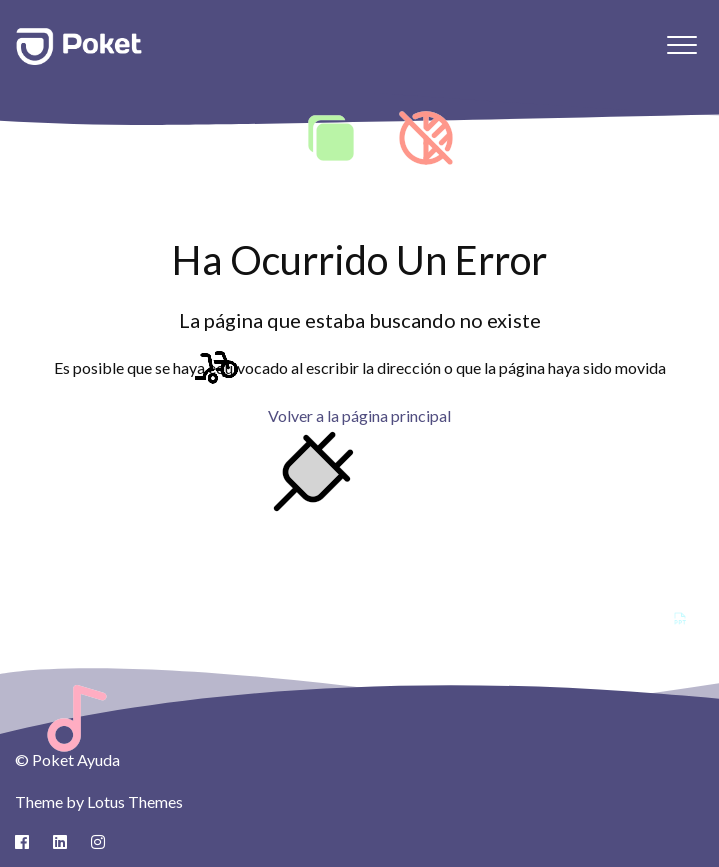 This screenshot has height=867, width=719. What do you see at coordinates (77, 717) in the screenshot?
I see `access music or audio player` at bounding box center [77, 717].